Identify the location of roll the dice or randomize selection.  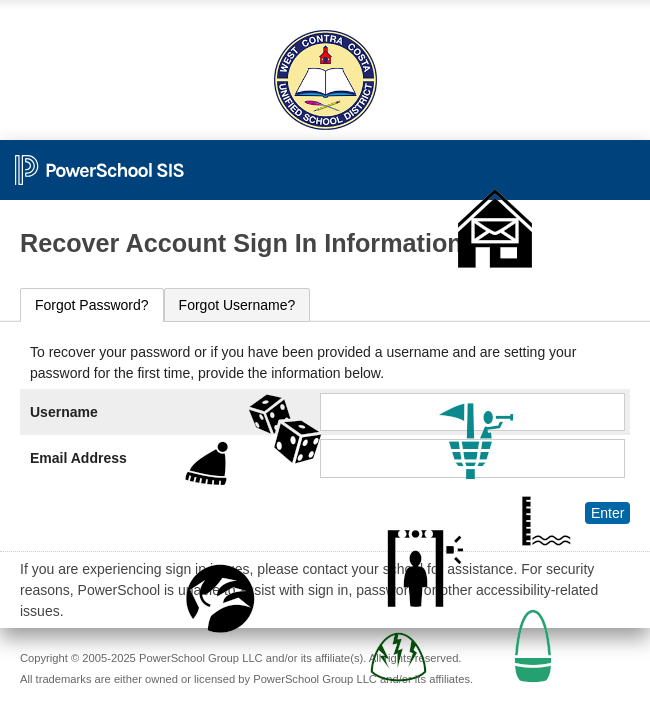
(285, 429).